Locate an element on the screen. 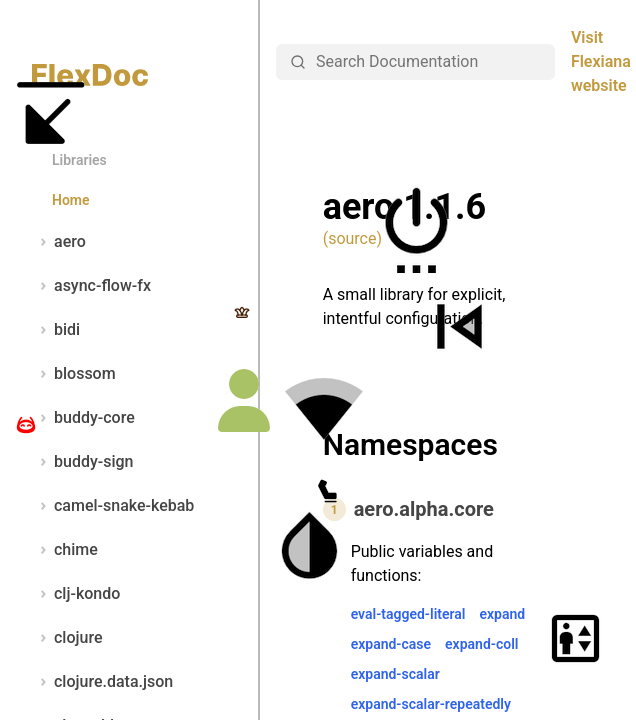 The image size is (636, 720). indicates moderate wifi signal strength is located at coordinates (324, 408).